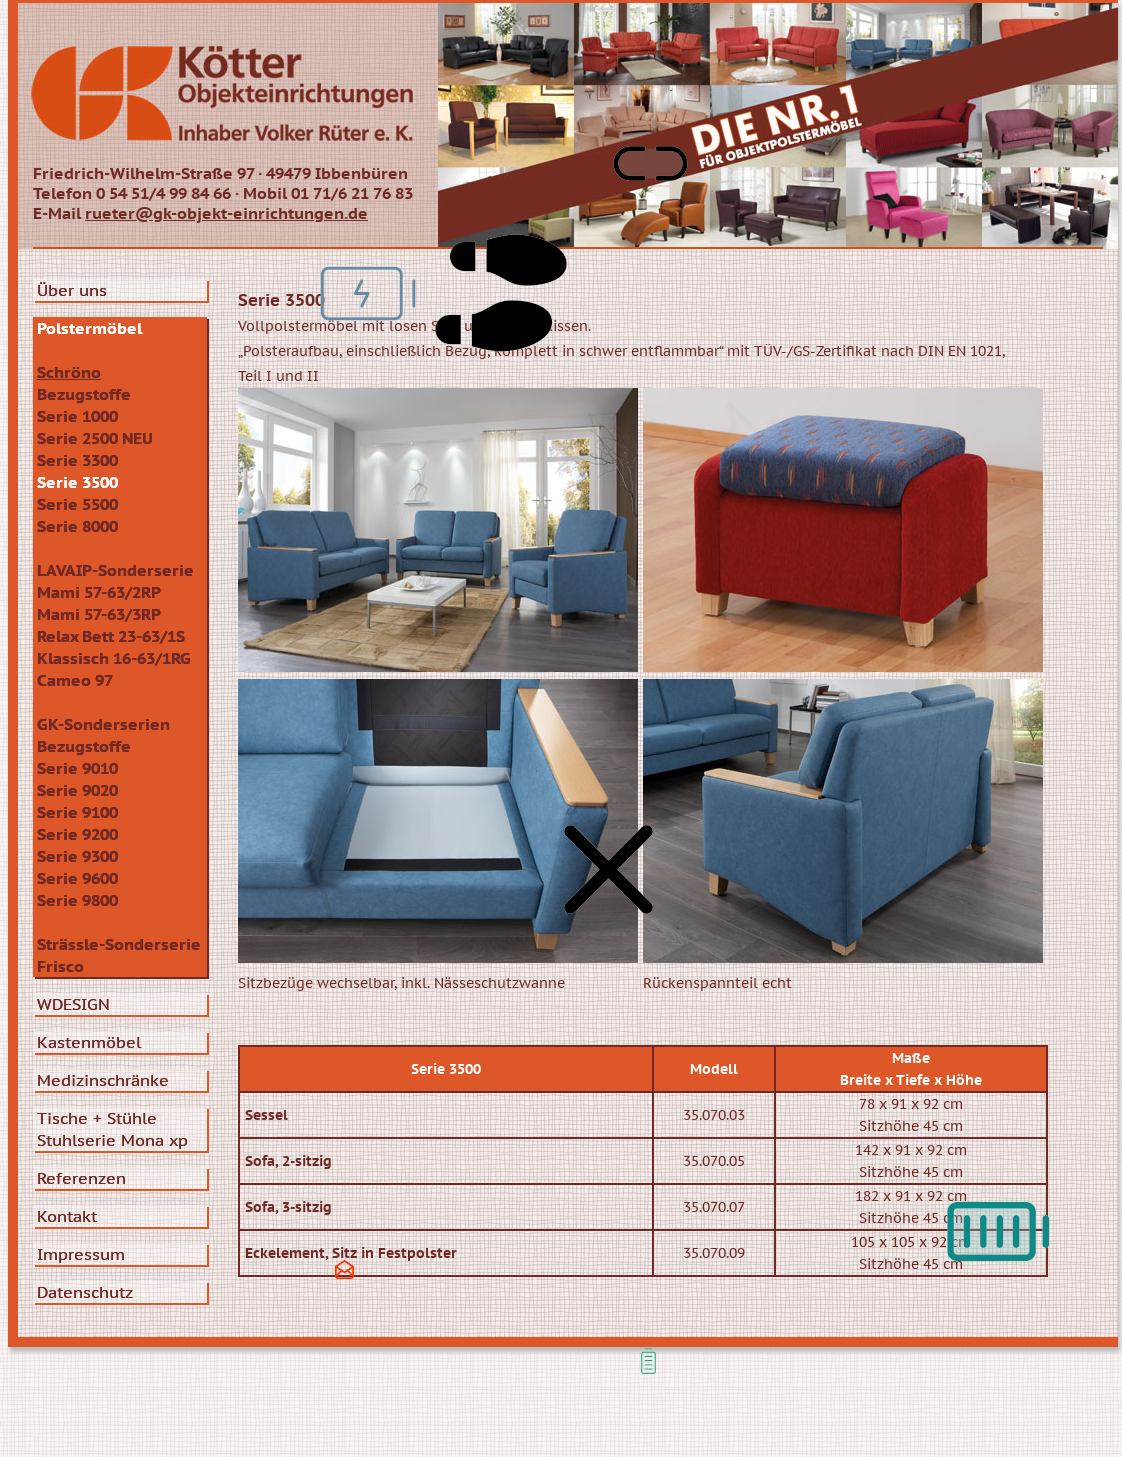 The height and width of the screenshot is (1457, 1122). What do you see at coordinates (650, 163) in the screenshot?
I see `unlink or disconnect a shared resource` at bounding box center [650, 163].